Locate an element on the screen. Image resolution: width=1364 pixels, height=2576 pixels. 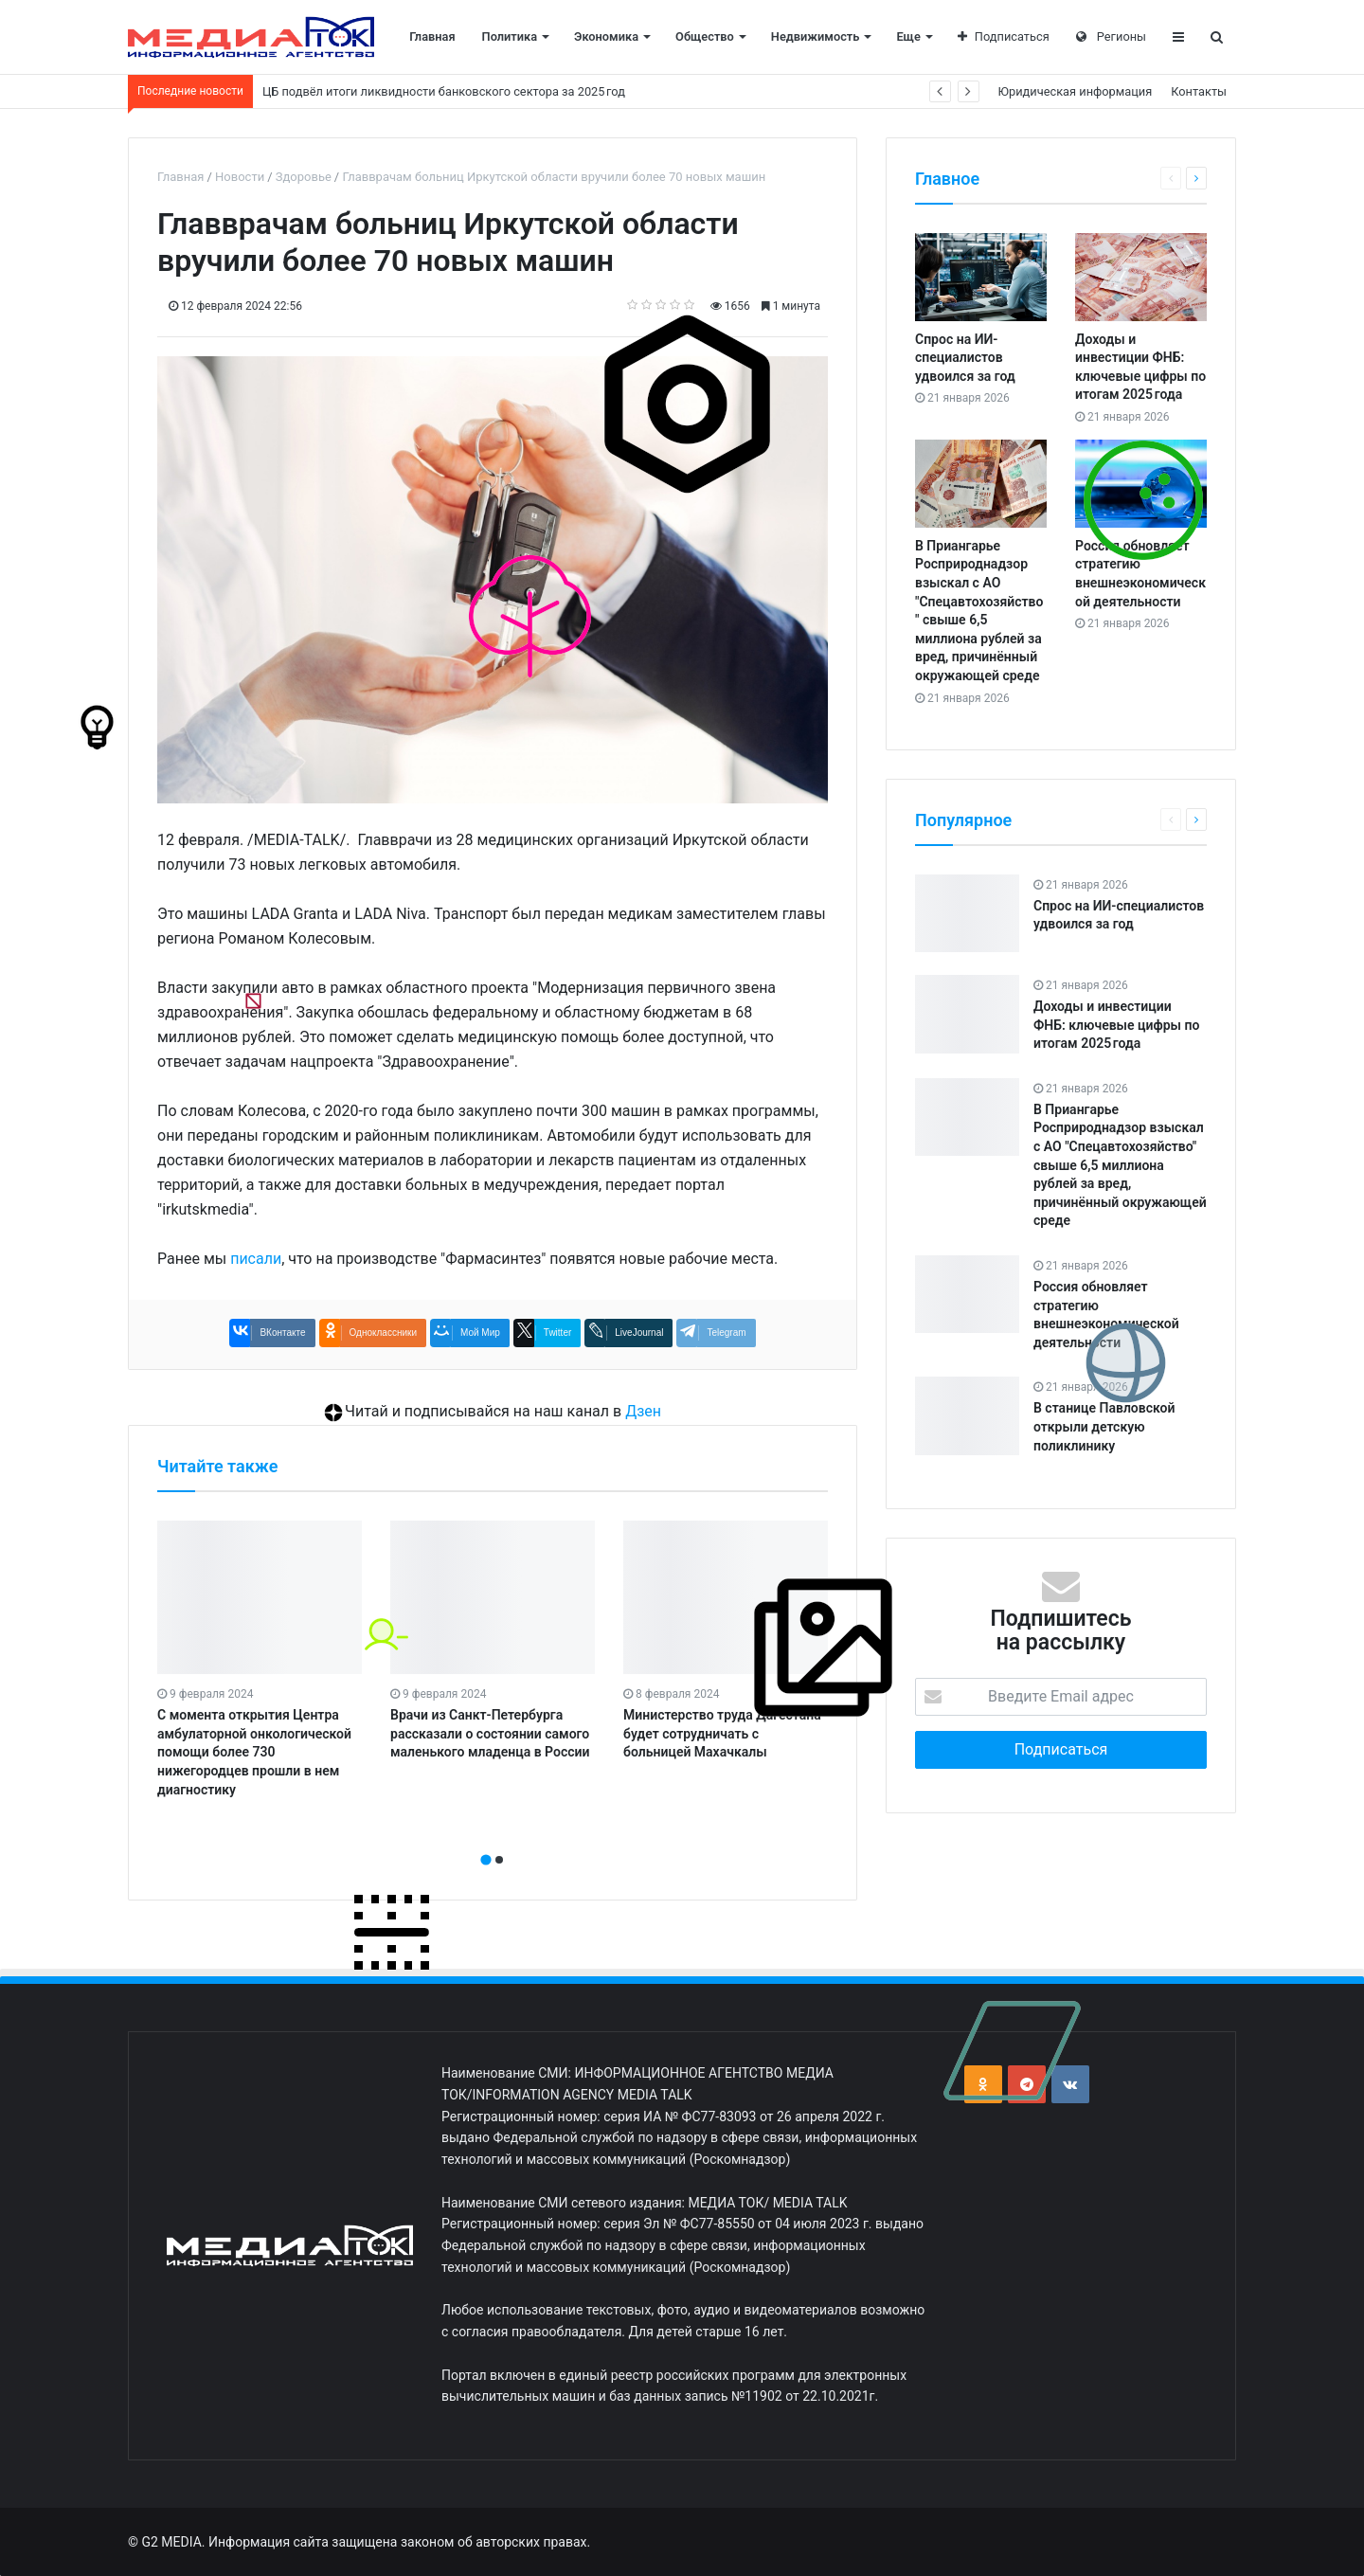
view tips or suggestions is located at coordinates (97, 726).